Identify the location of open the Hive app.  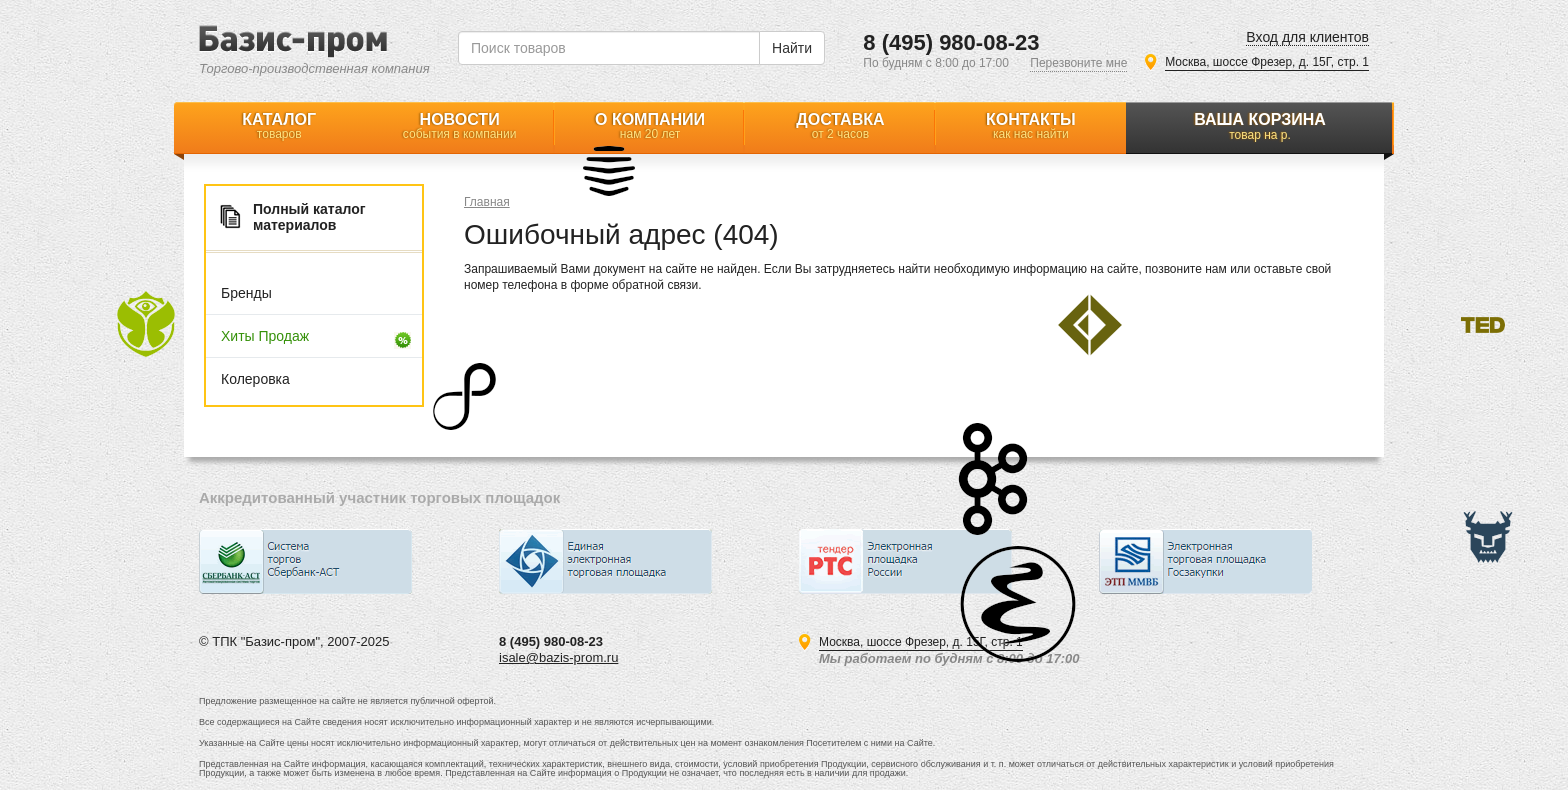
(609, 171).